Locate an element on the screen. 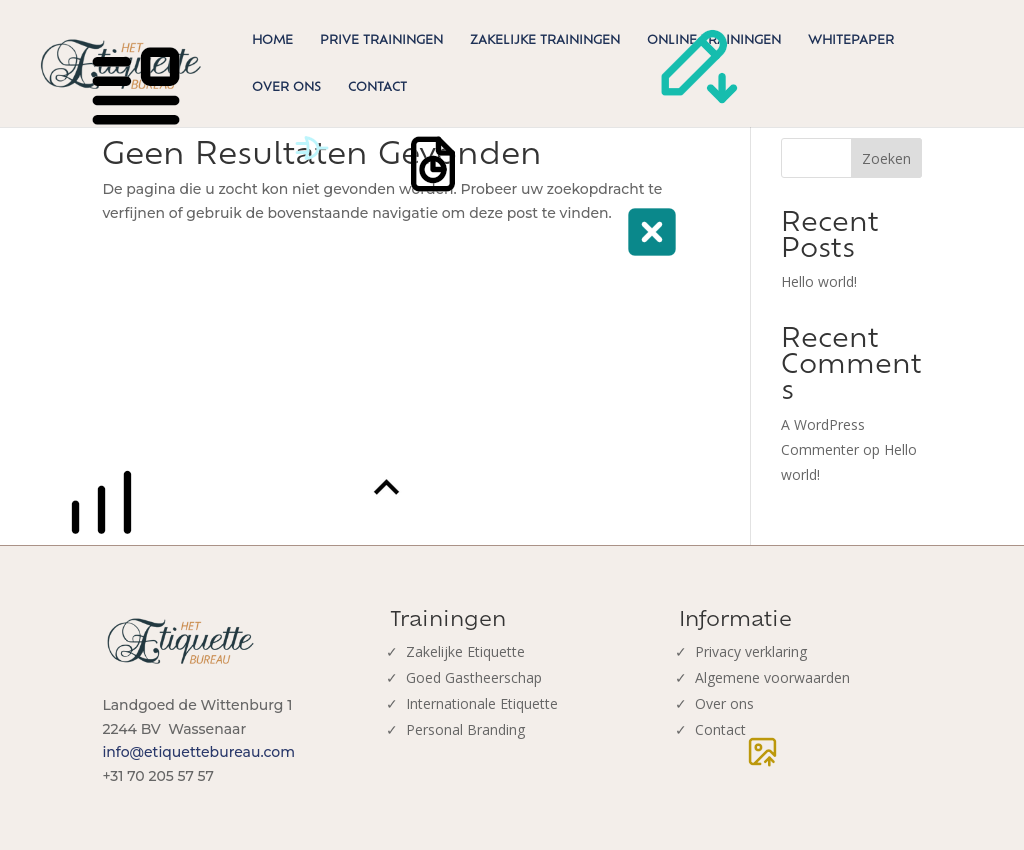 The height and width of the screenshot is (850, 1024). view analytics or statistics is located at coordinates (101, 500).